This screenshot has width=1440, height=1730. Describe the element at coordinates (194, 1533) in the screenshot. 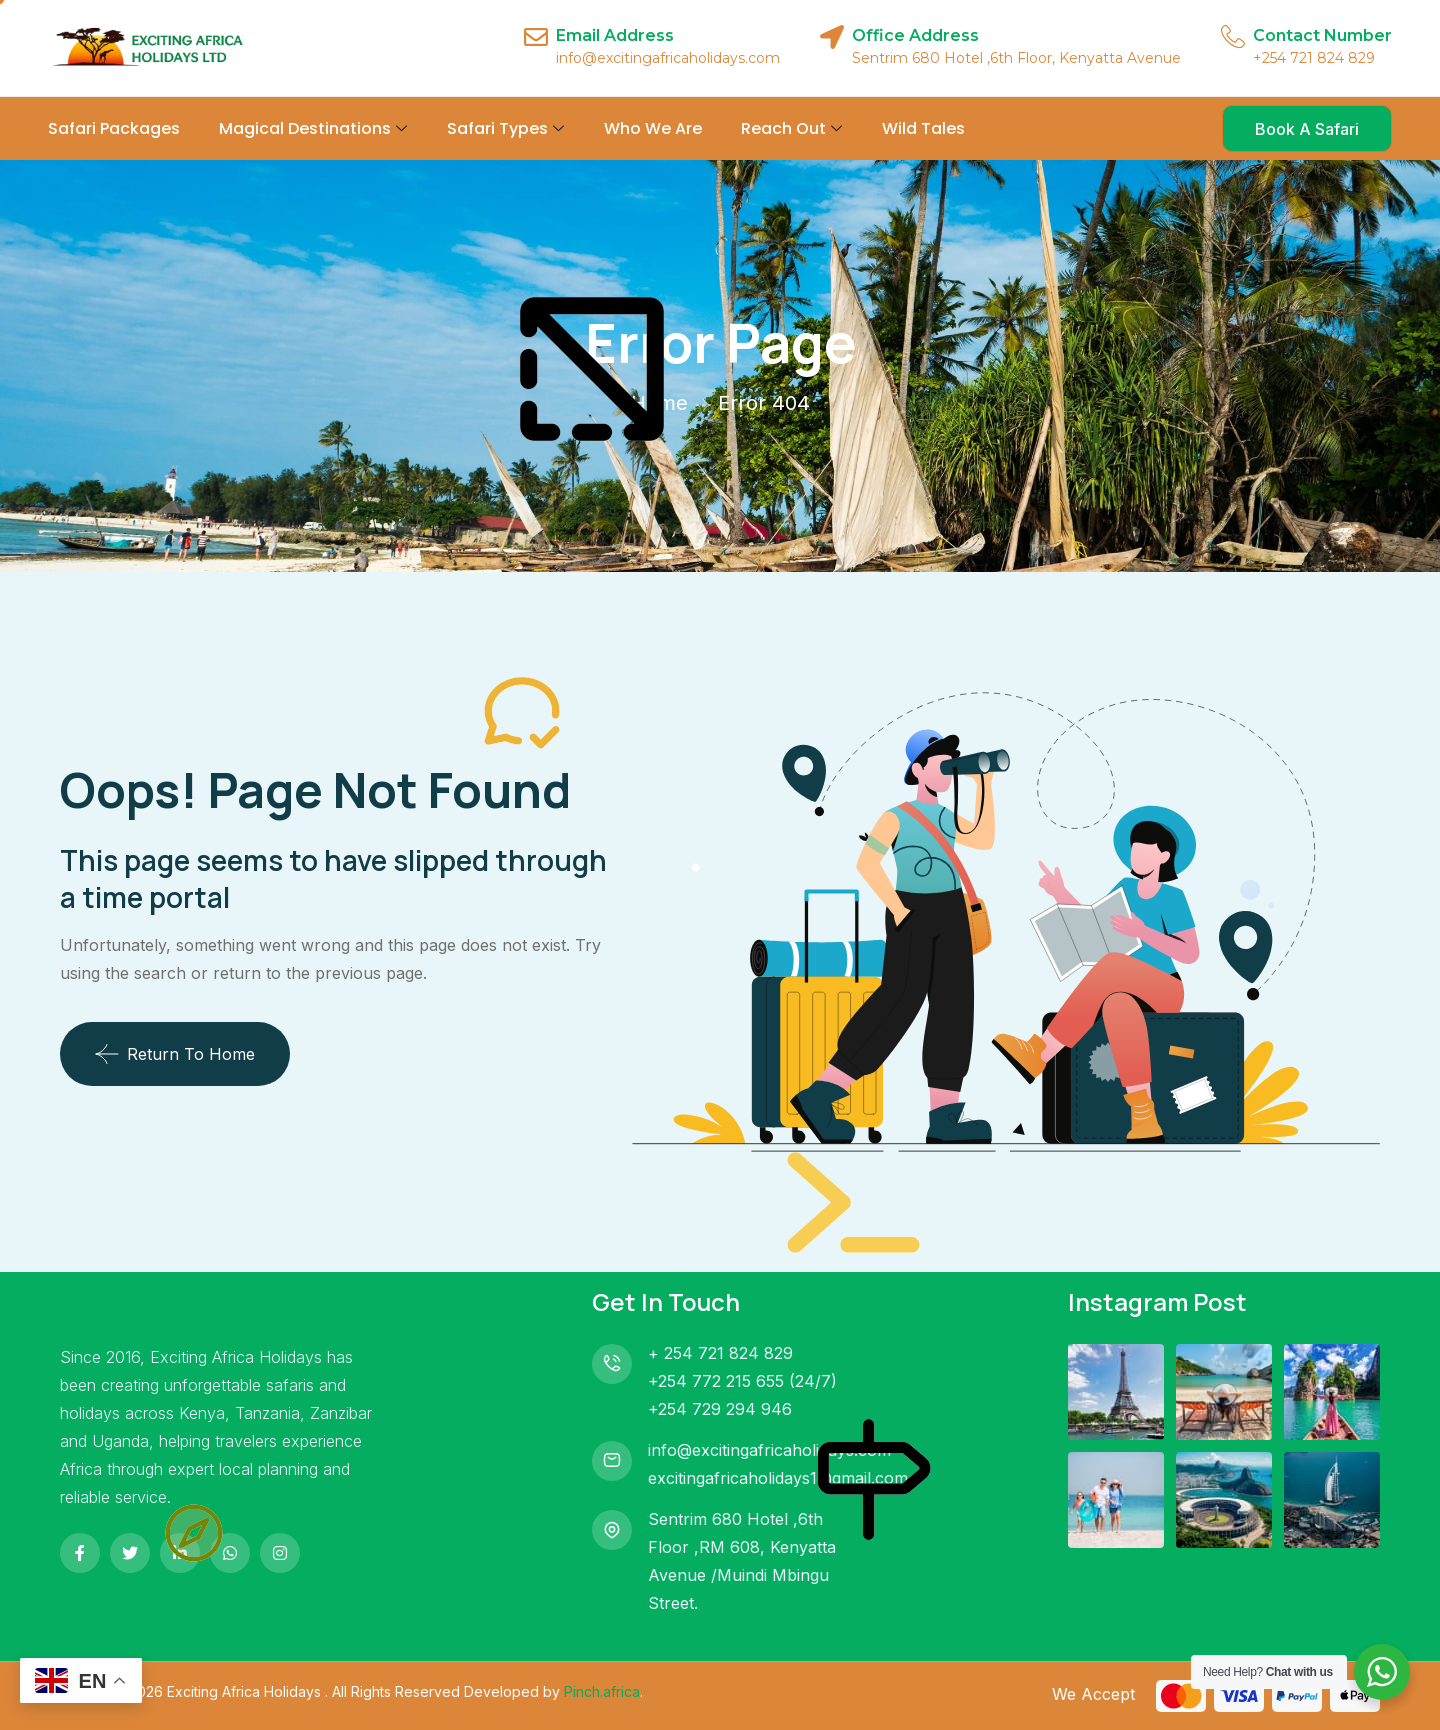

I see `access navigation or directions` at that location.